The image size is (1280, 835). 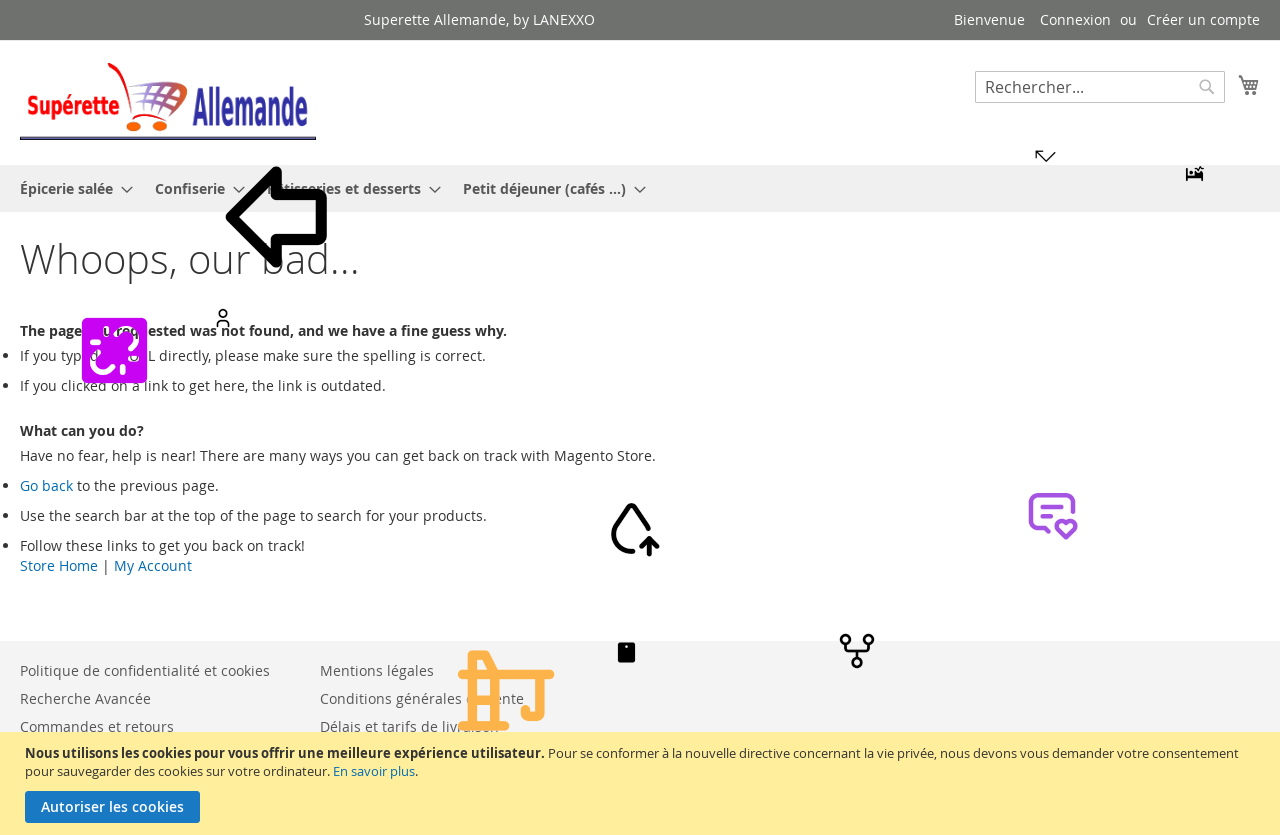 I want to click on go back to previous step, so click(x=1045, y=155).